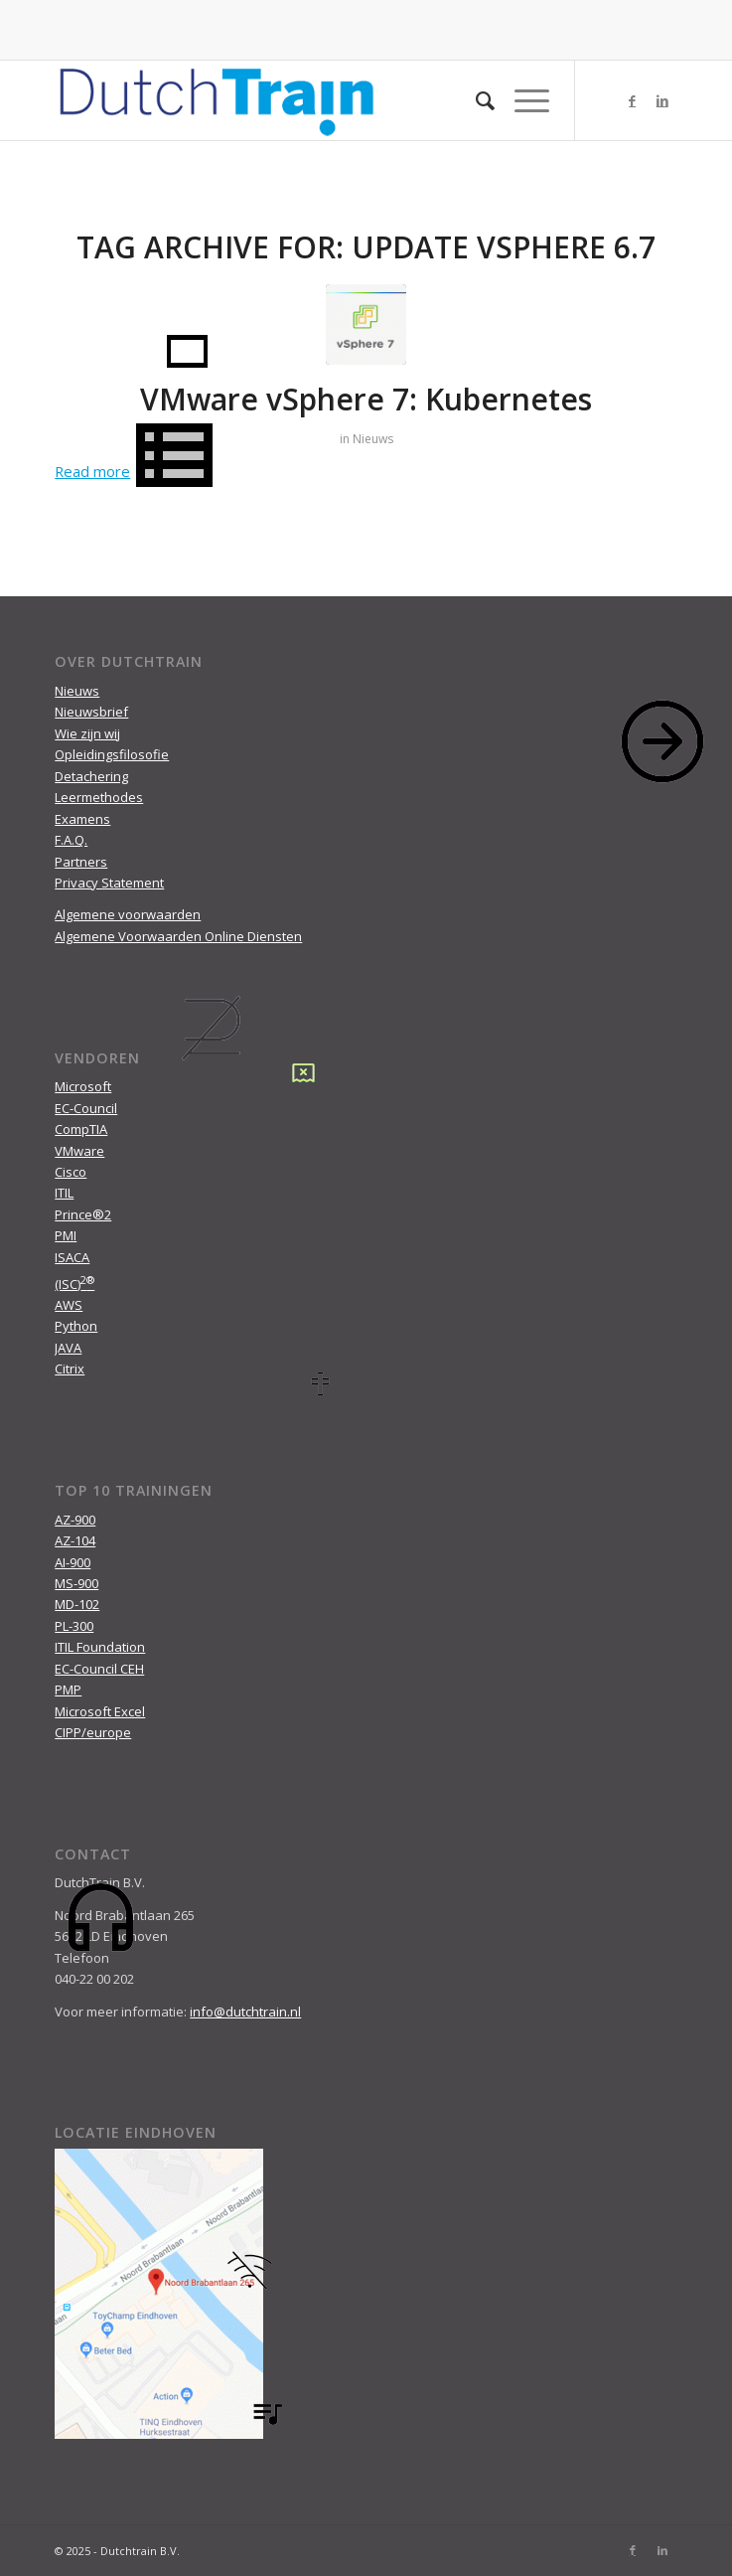  I want to click on indicates no wifi connection available, so click(249, 2270).